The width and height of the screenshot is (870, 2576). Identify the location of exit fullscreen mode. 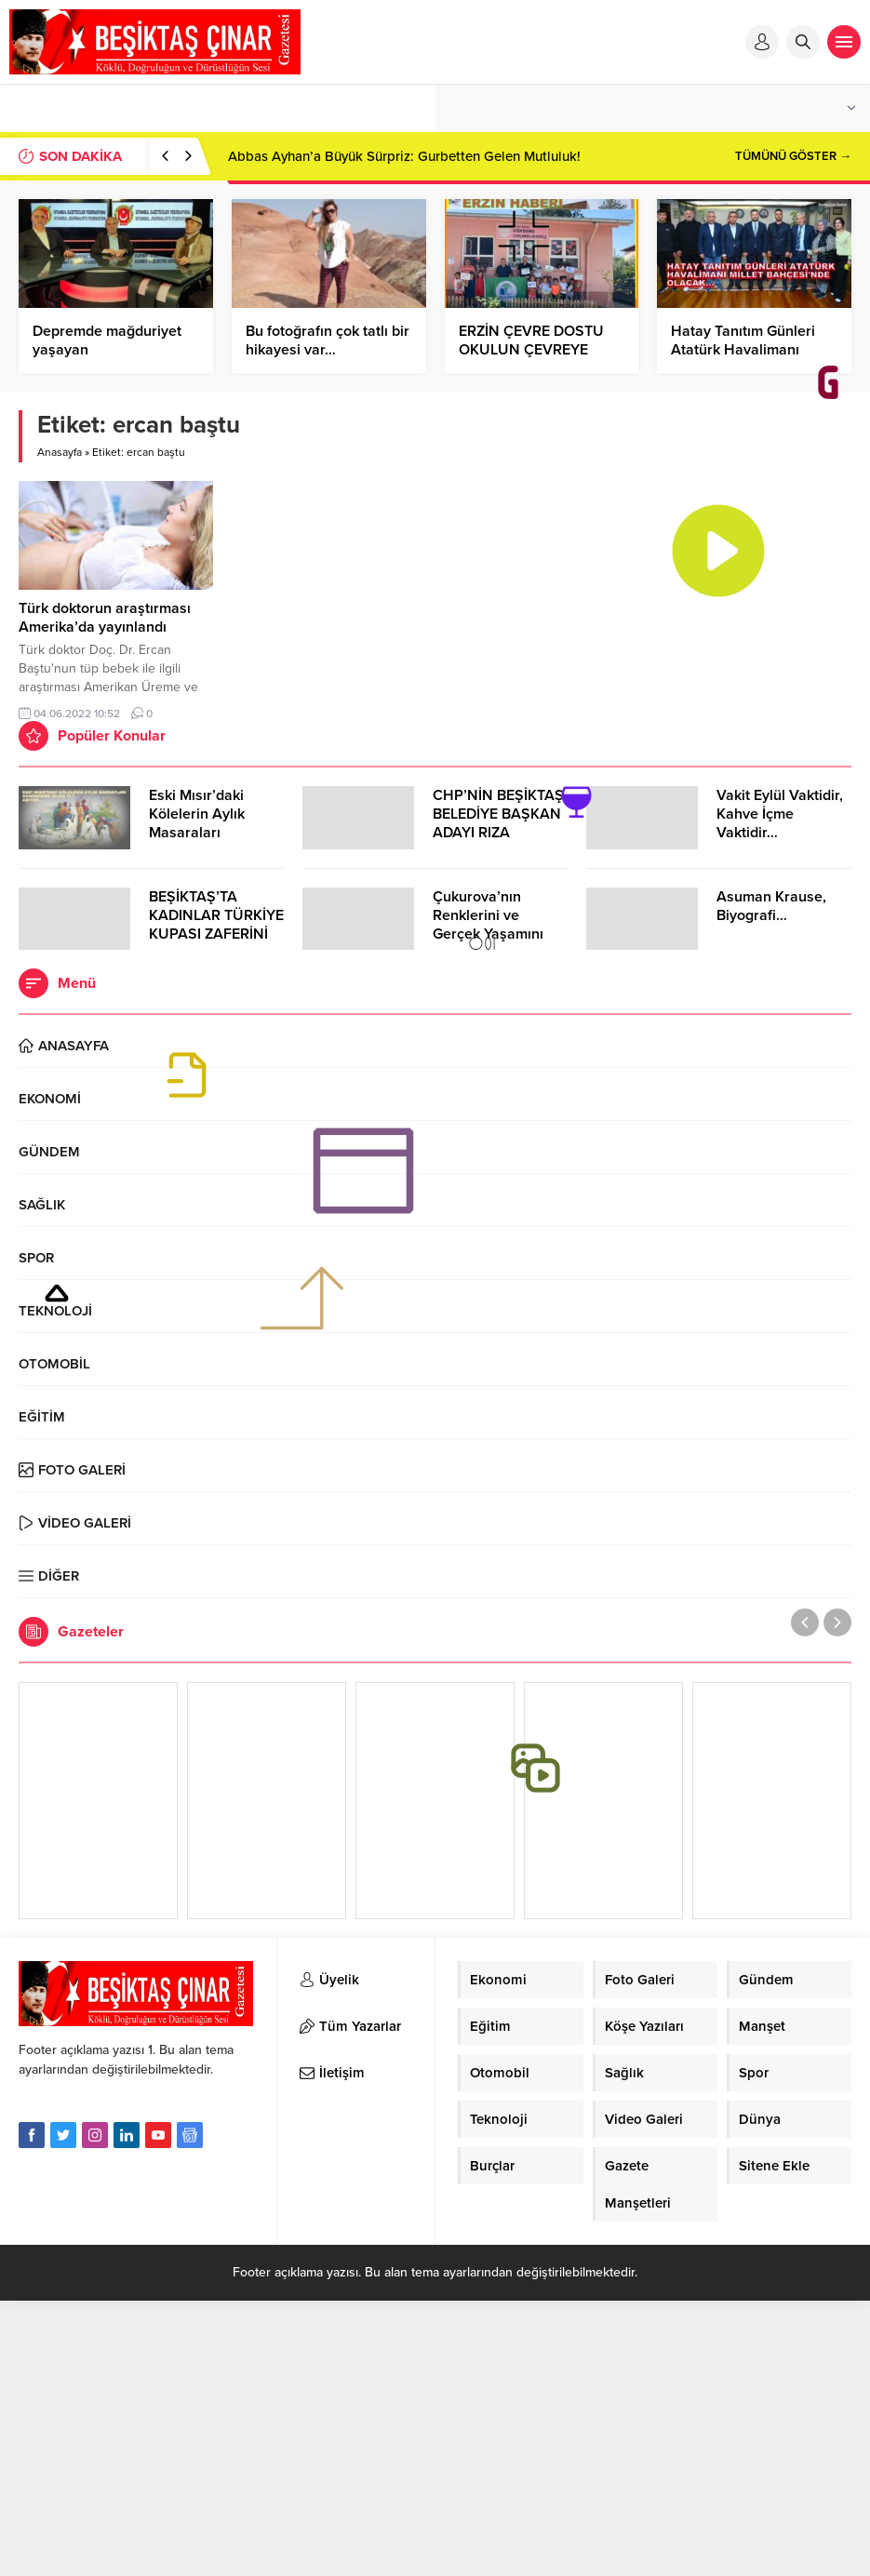
(524, 236).